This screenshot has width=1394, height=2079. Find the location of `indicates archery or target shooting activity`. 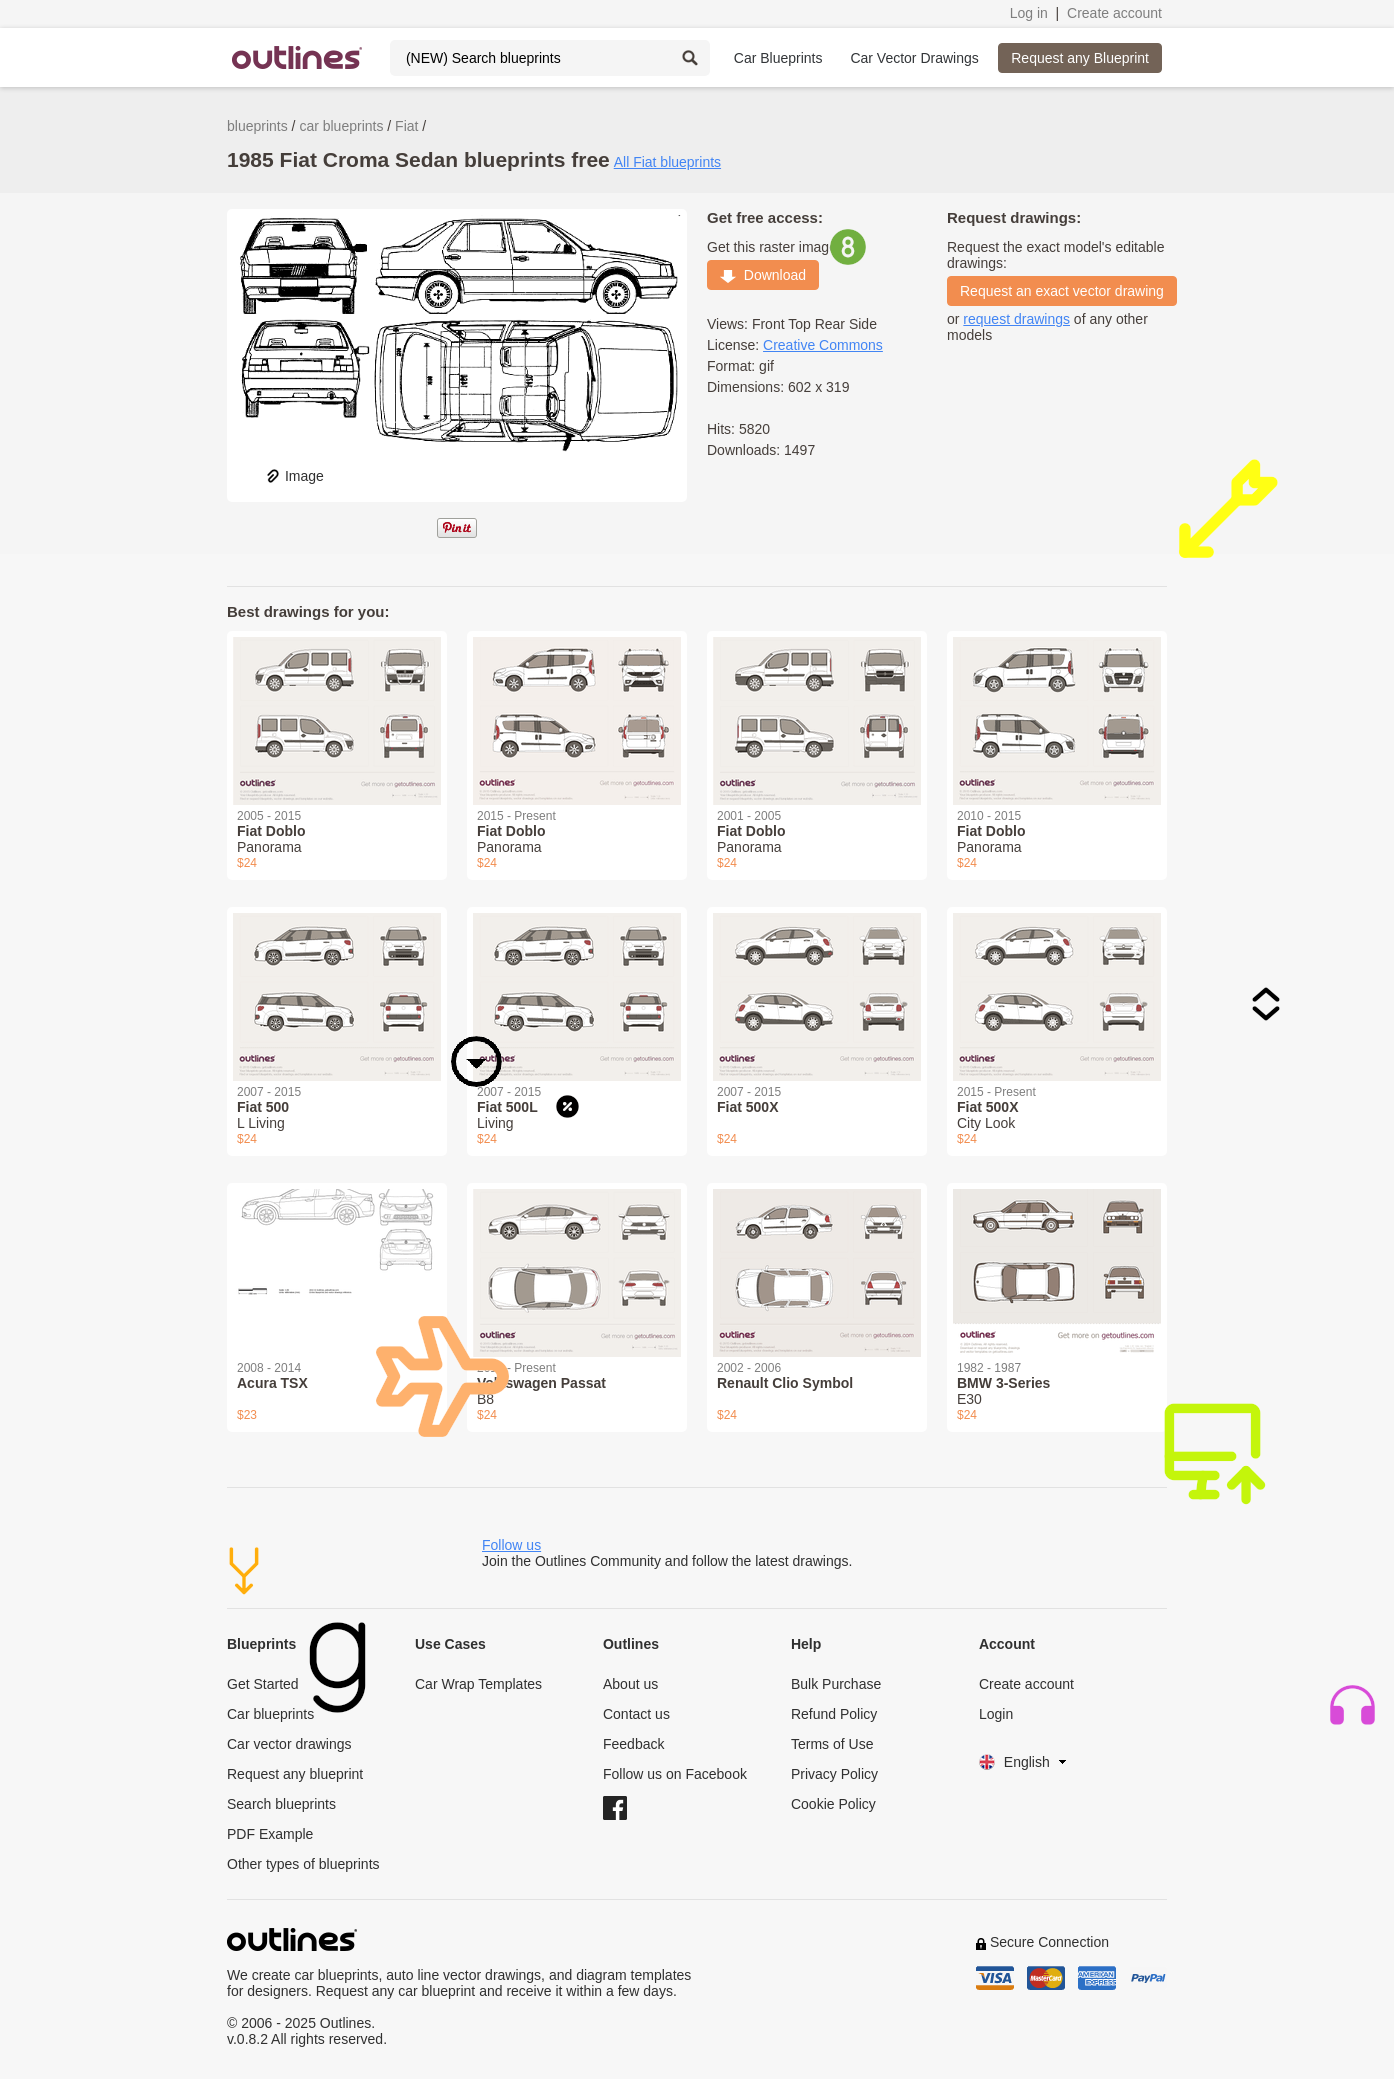

indicates archery or target shooting activity is located at coordinates (1225, 511).